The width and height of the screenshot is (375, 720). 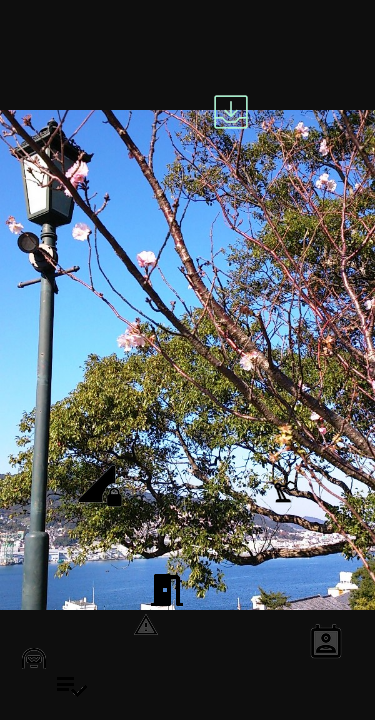 What do you see at coordinates (167, 590) in the screenshot?
I see `enter or access a meeting room` at bounding box center [167, 590].